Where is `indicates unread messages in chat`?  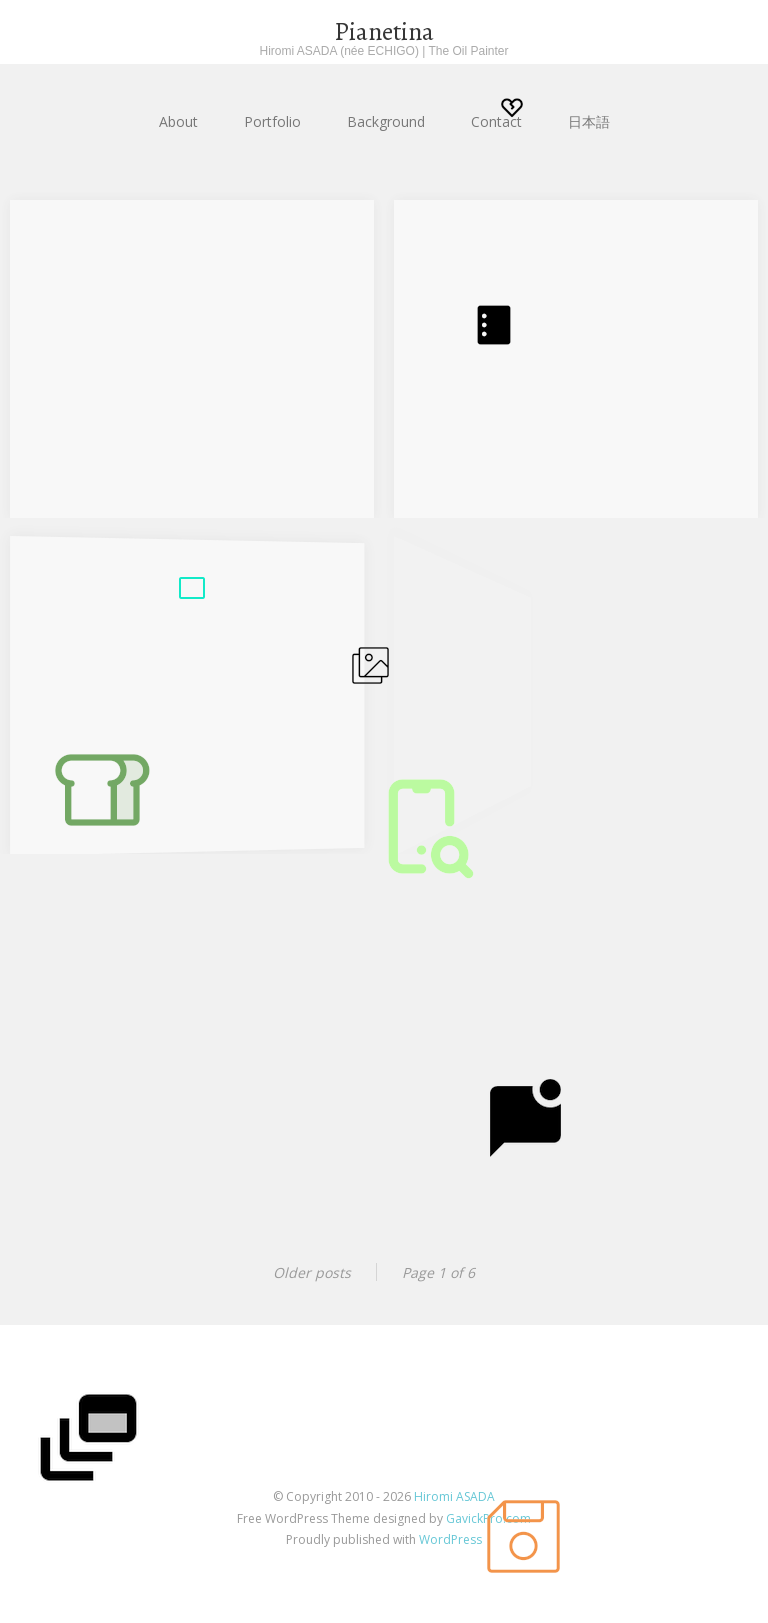
indicates unread messages in chat is located at coordinates (525, 1121).